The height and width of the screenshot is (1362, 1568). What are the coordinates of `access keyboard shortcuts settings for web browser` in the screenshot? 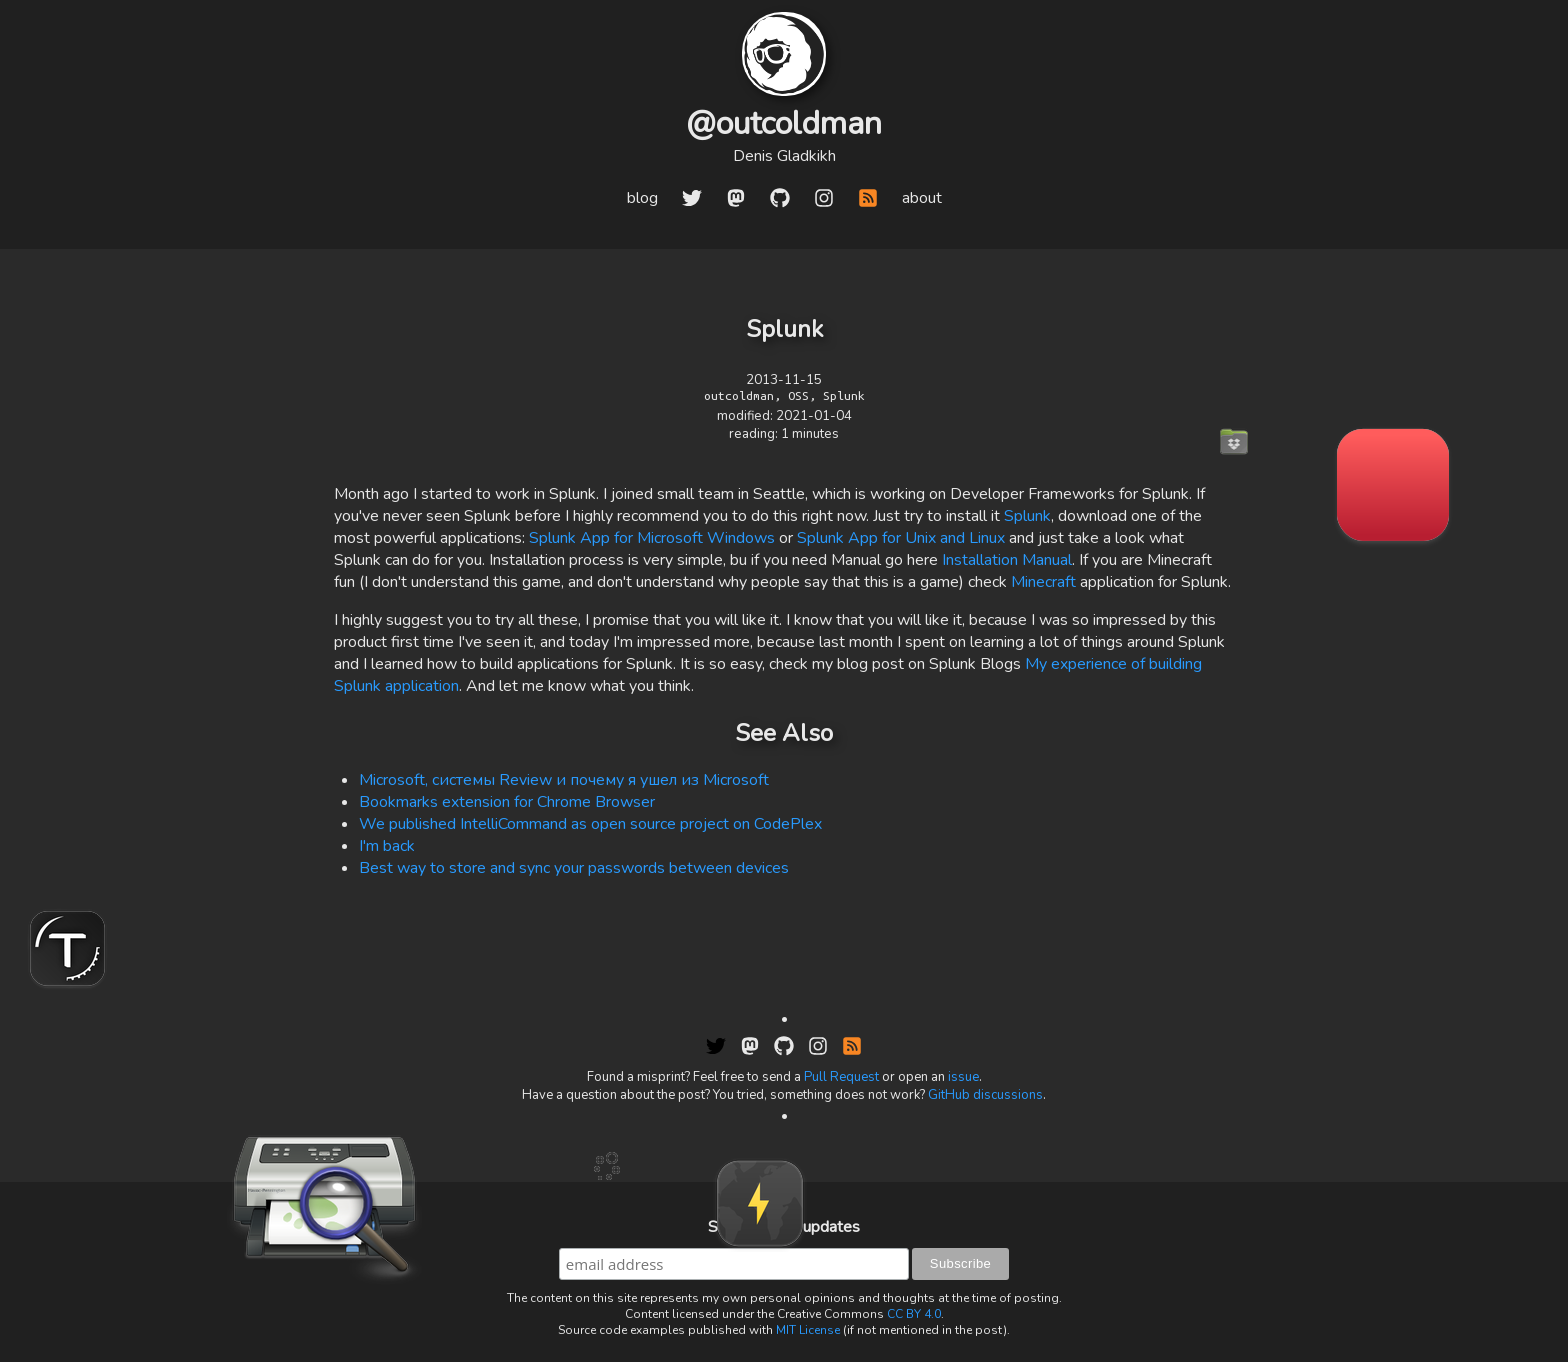 It's located at (760, 1205).